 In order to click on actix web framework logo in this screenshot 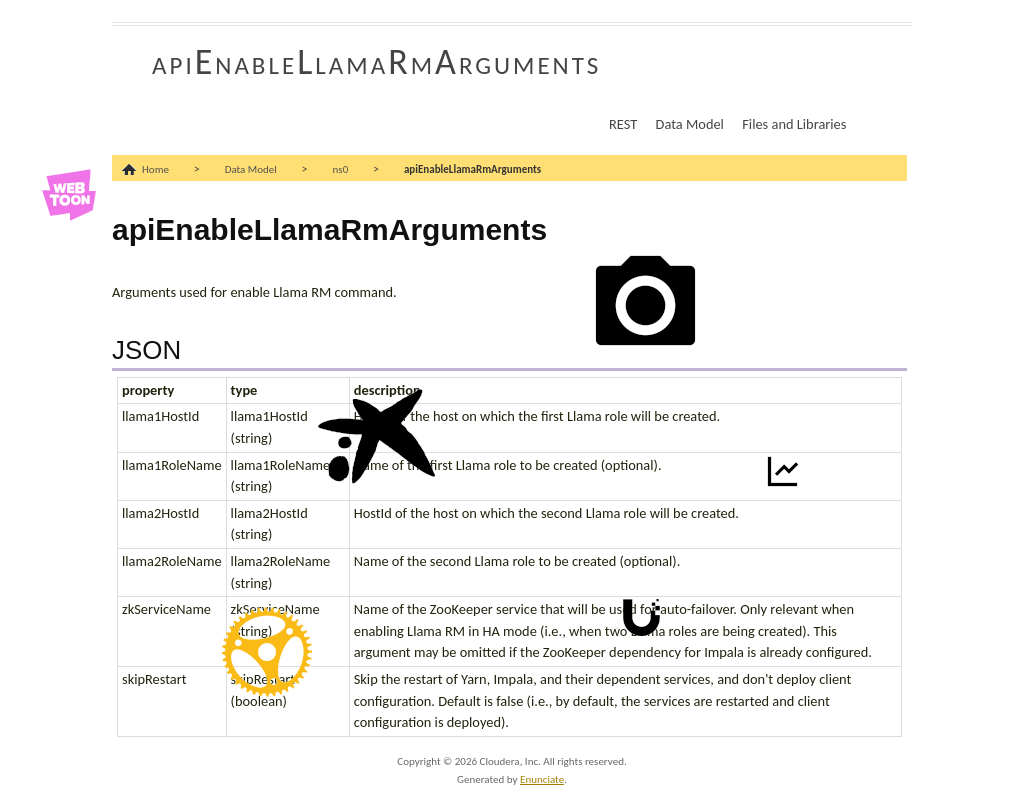, I will do `click(267, 652)`.